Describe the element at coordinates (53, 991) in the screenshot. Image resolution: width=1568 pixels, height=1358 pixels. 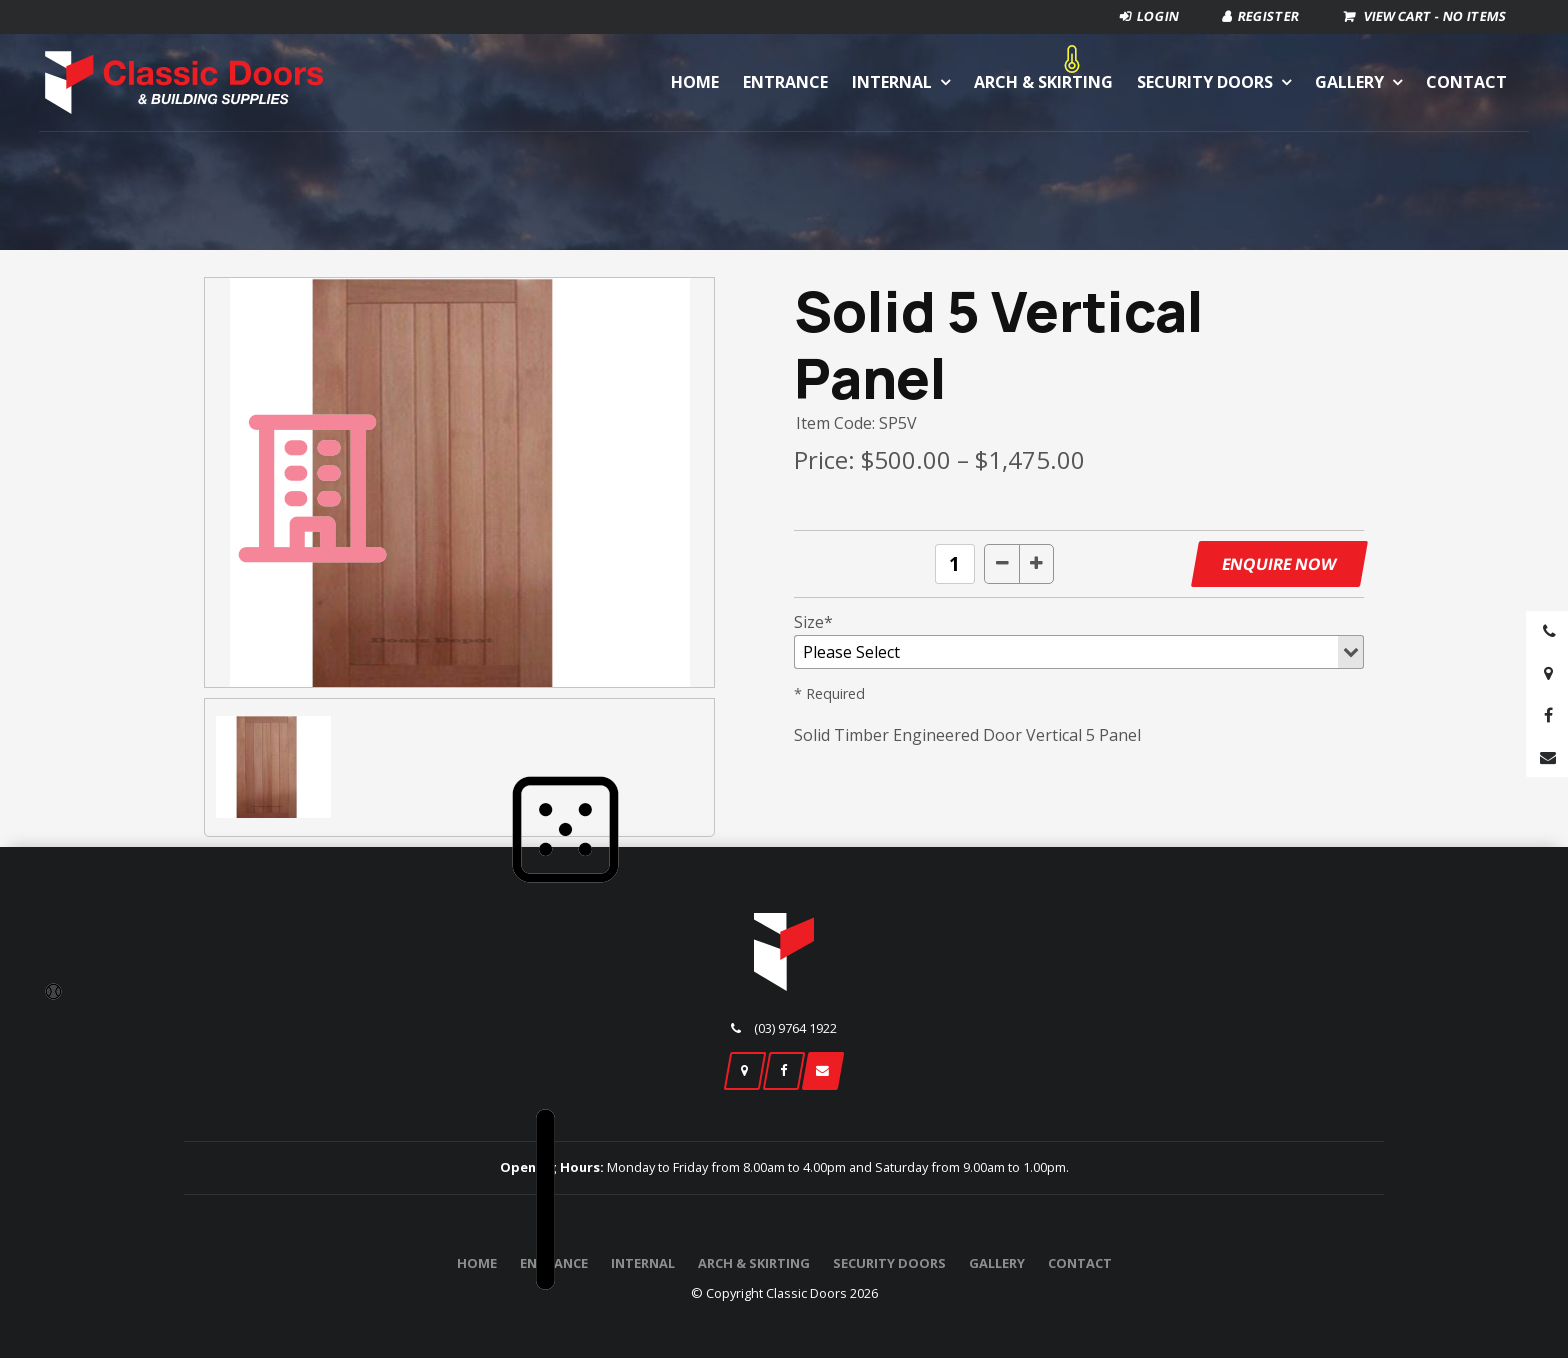
I see `access baseball scores and updates` at that location.